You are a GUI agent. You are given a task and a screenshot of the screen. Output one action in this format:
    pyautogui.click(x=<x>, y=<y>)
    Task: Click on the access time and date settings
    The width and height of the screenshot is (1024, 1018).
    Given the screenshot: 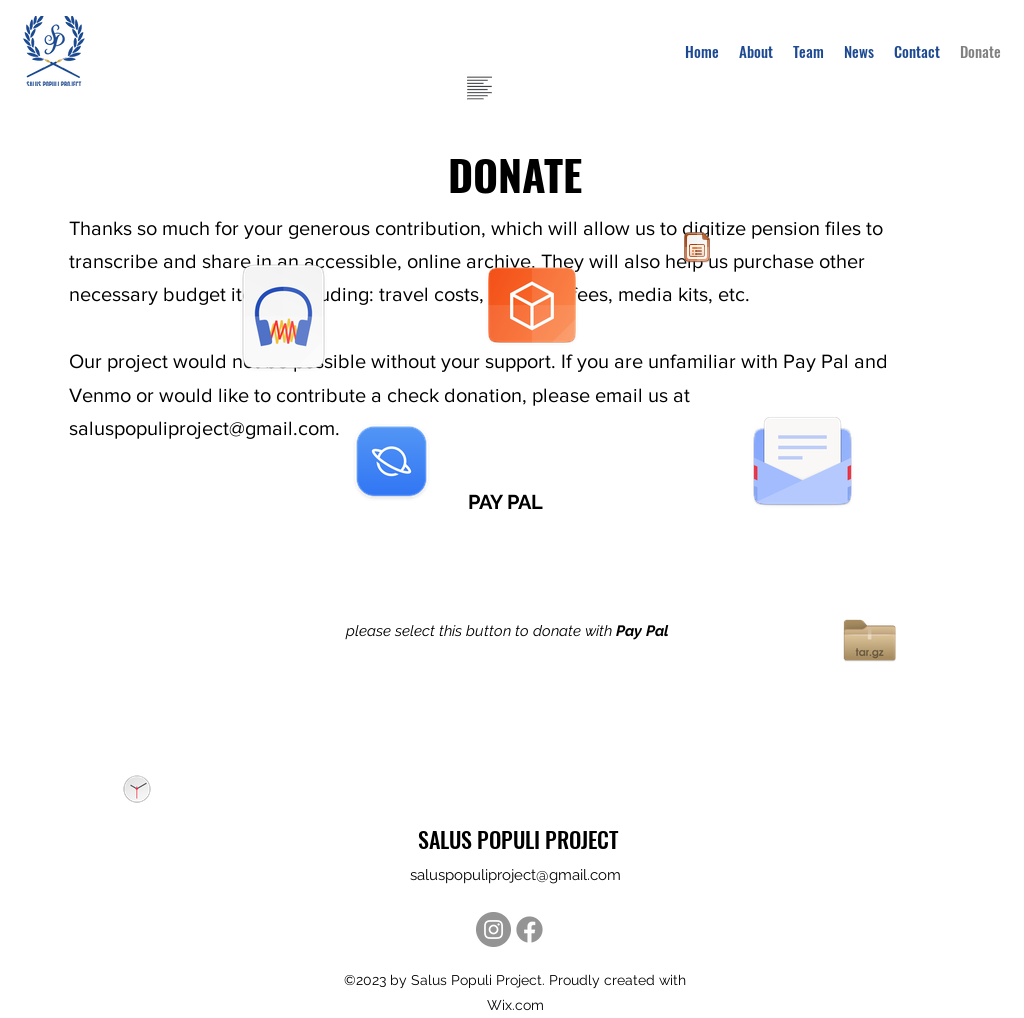 What is the action you would take?
    pyautogui.click(x=137, y=789)
    